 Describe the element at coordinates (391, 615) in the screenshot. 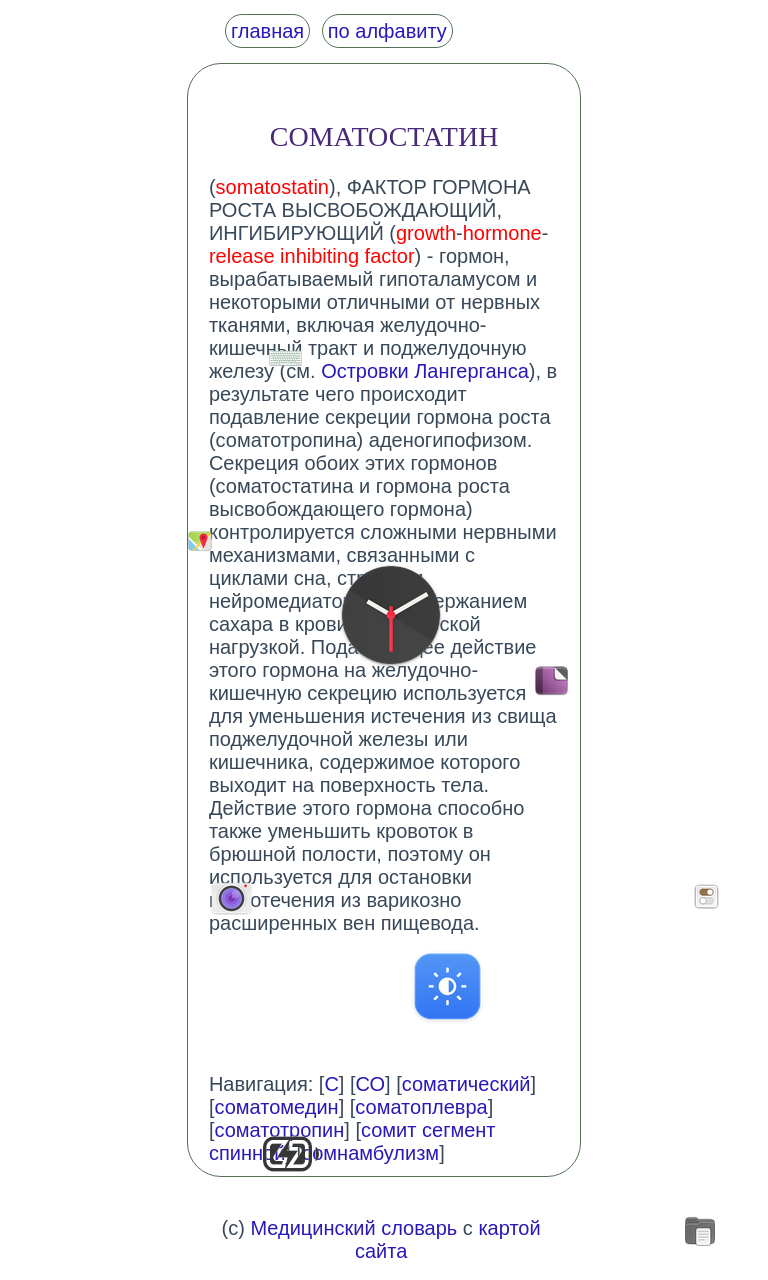

I see `indicates a time-sensitive or urgent notification` at that location.